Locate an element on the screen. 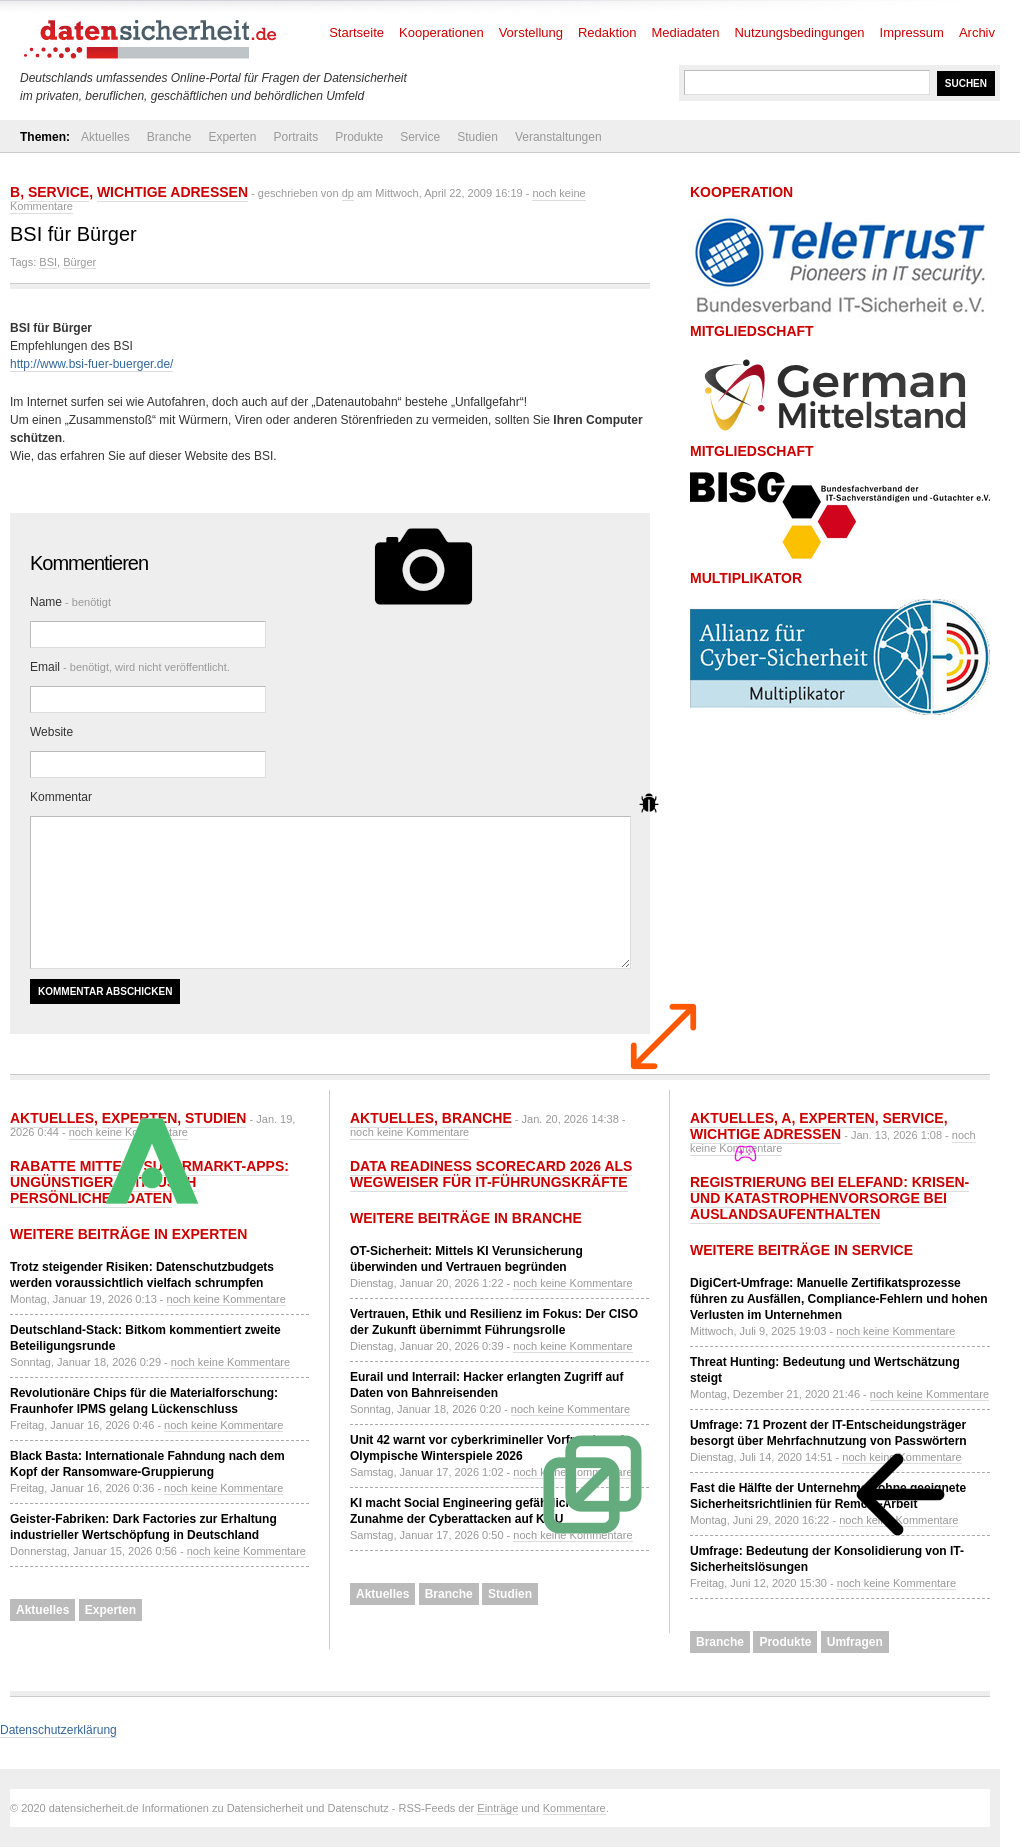 Image resolution: width=1024 pixels, height=1847 pixels. ionic appflow logo is located at coordinates (152, 1161).